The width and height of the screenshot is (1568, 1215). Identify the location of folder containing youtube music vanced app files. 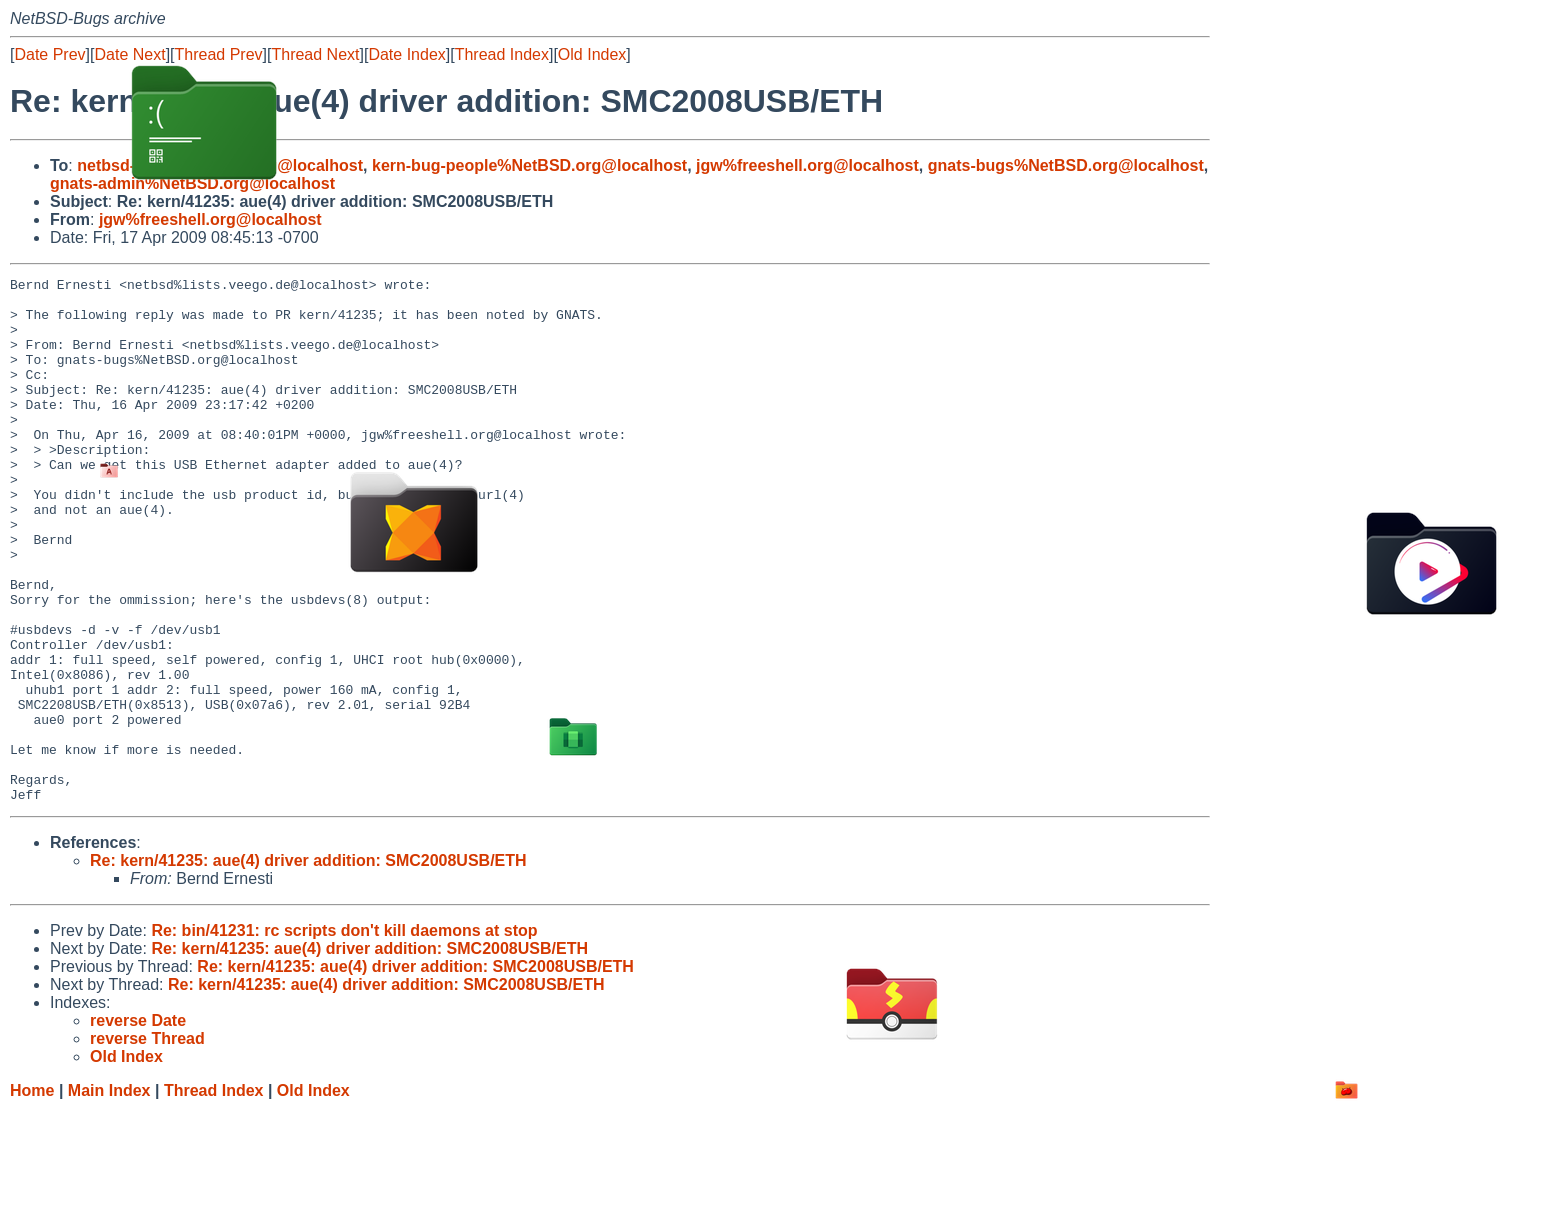
(1431, 567).